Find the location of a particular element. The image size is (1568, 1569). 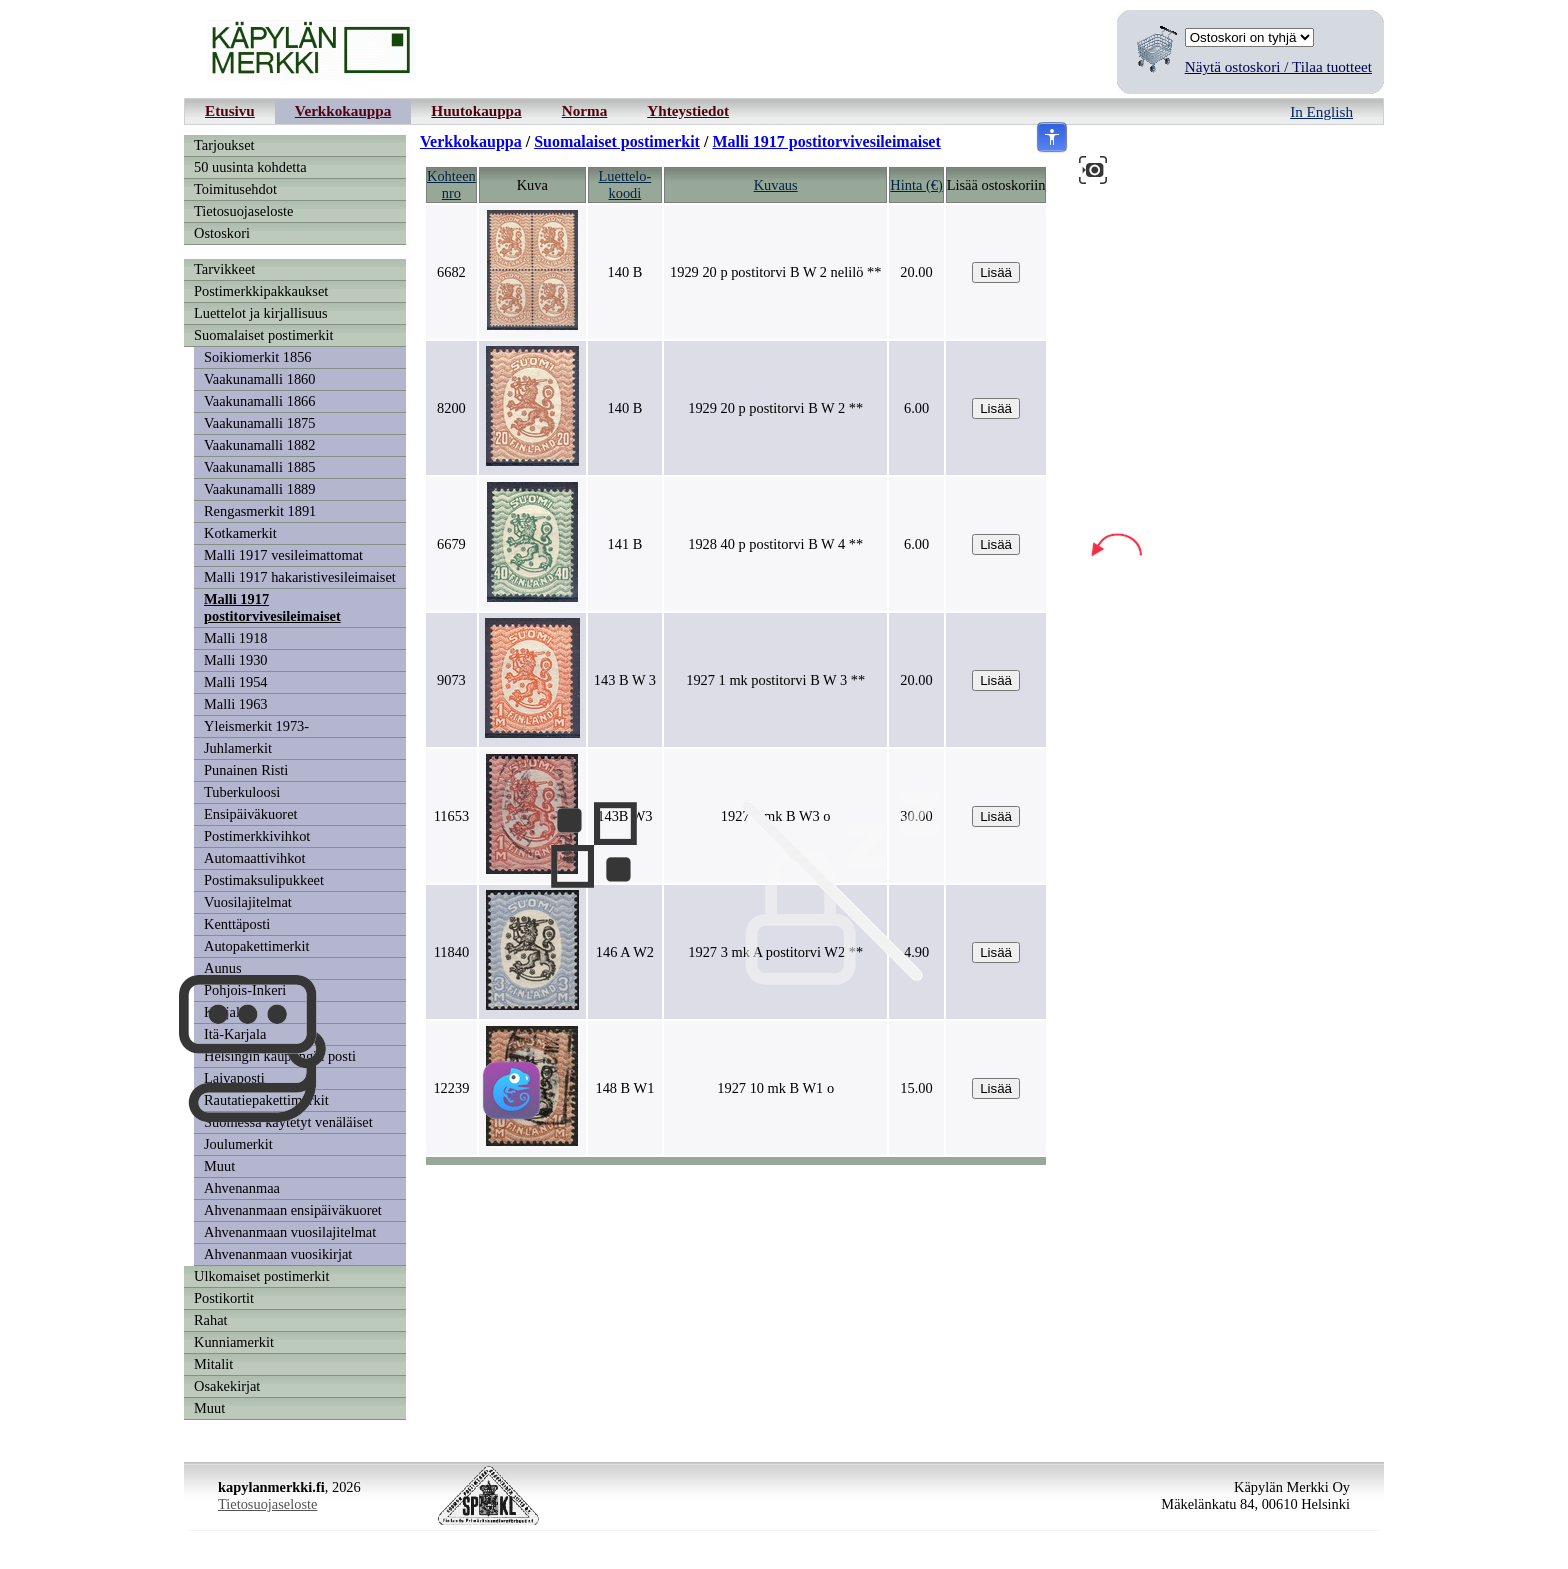

system sleep mode is currently disabled is located at coordinates (838, 888).